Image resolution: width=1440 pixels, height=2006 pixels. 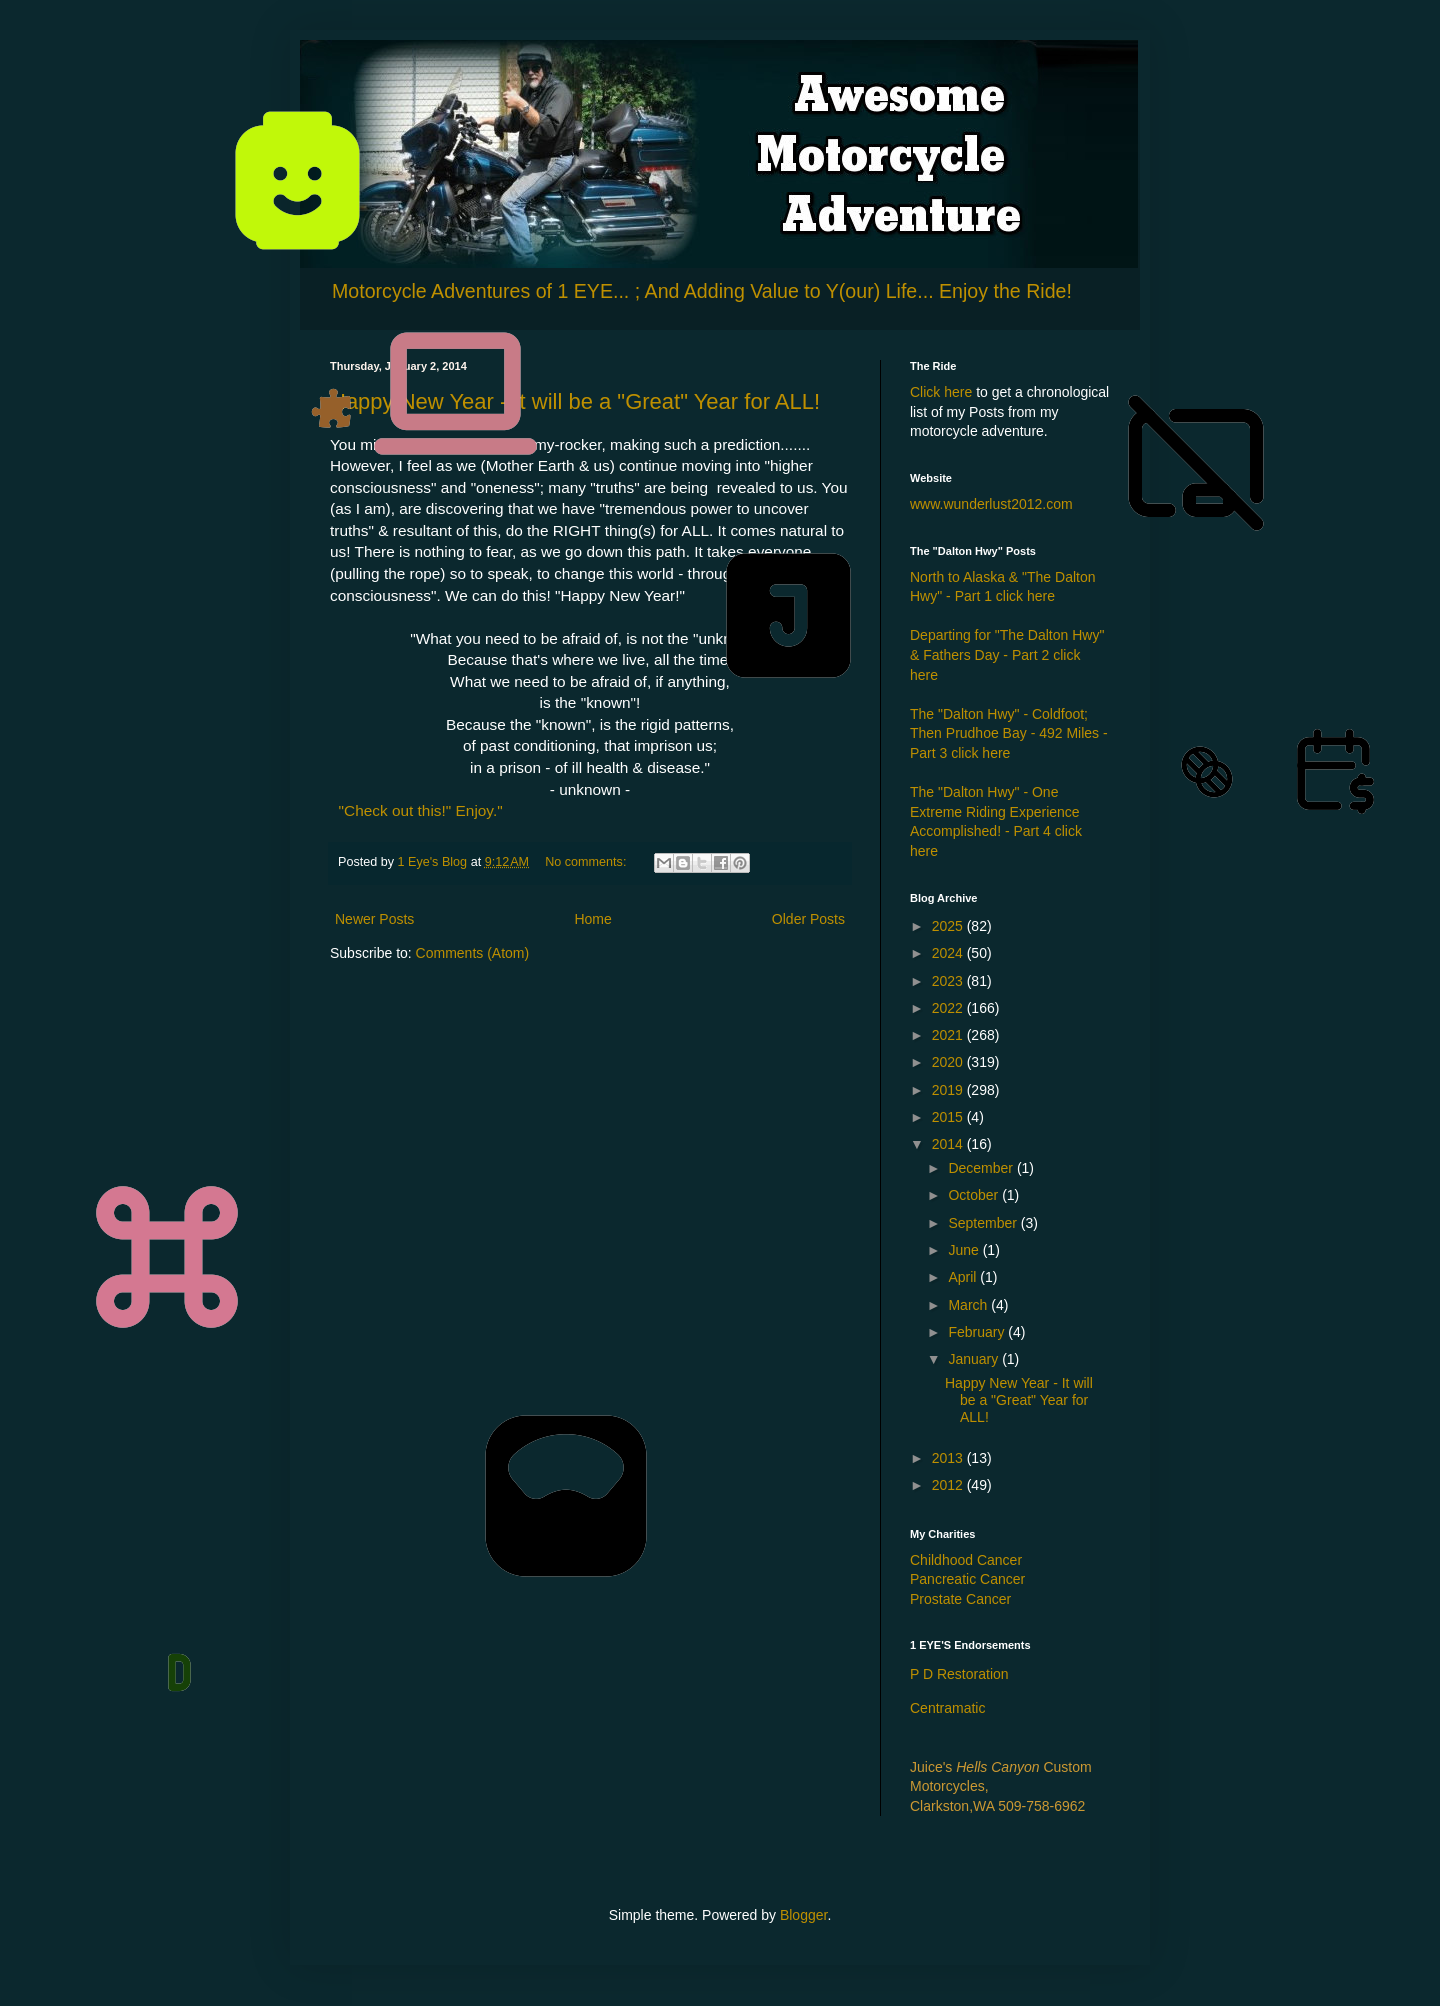 I want to click on access building blocks or modular components, so click(x=297, y=180).